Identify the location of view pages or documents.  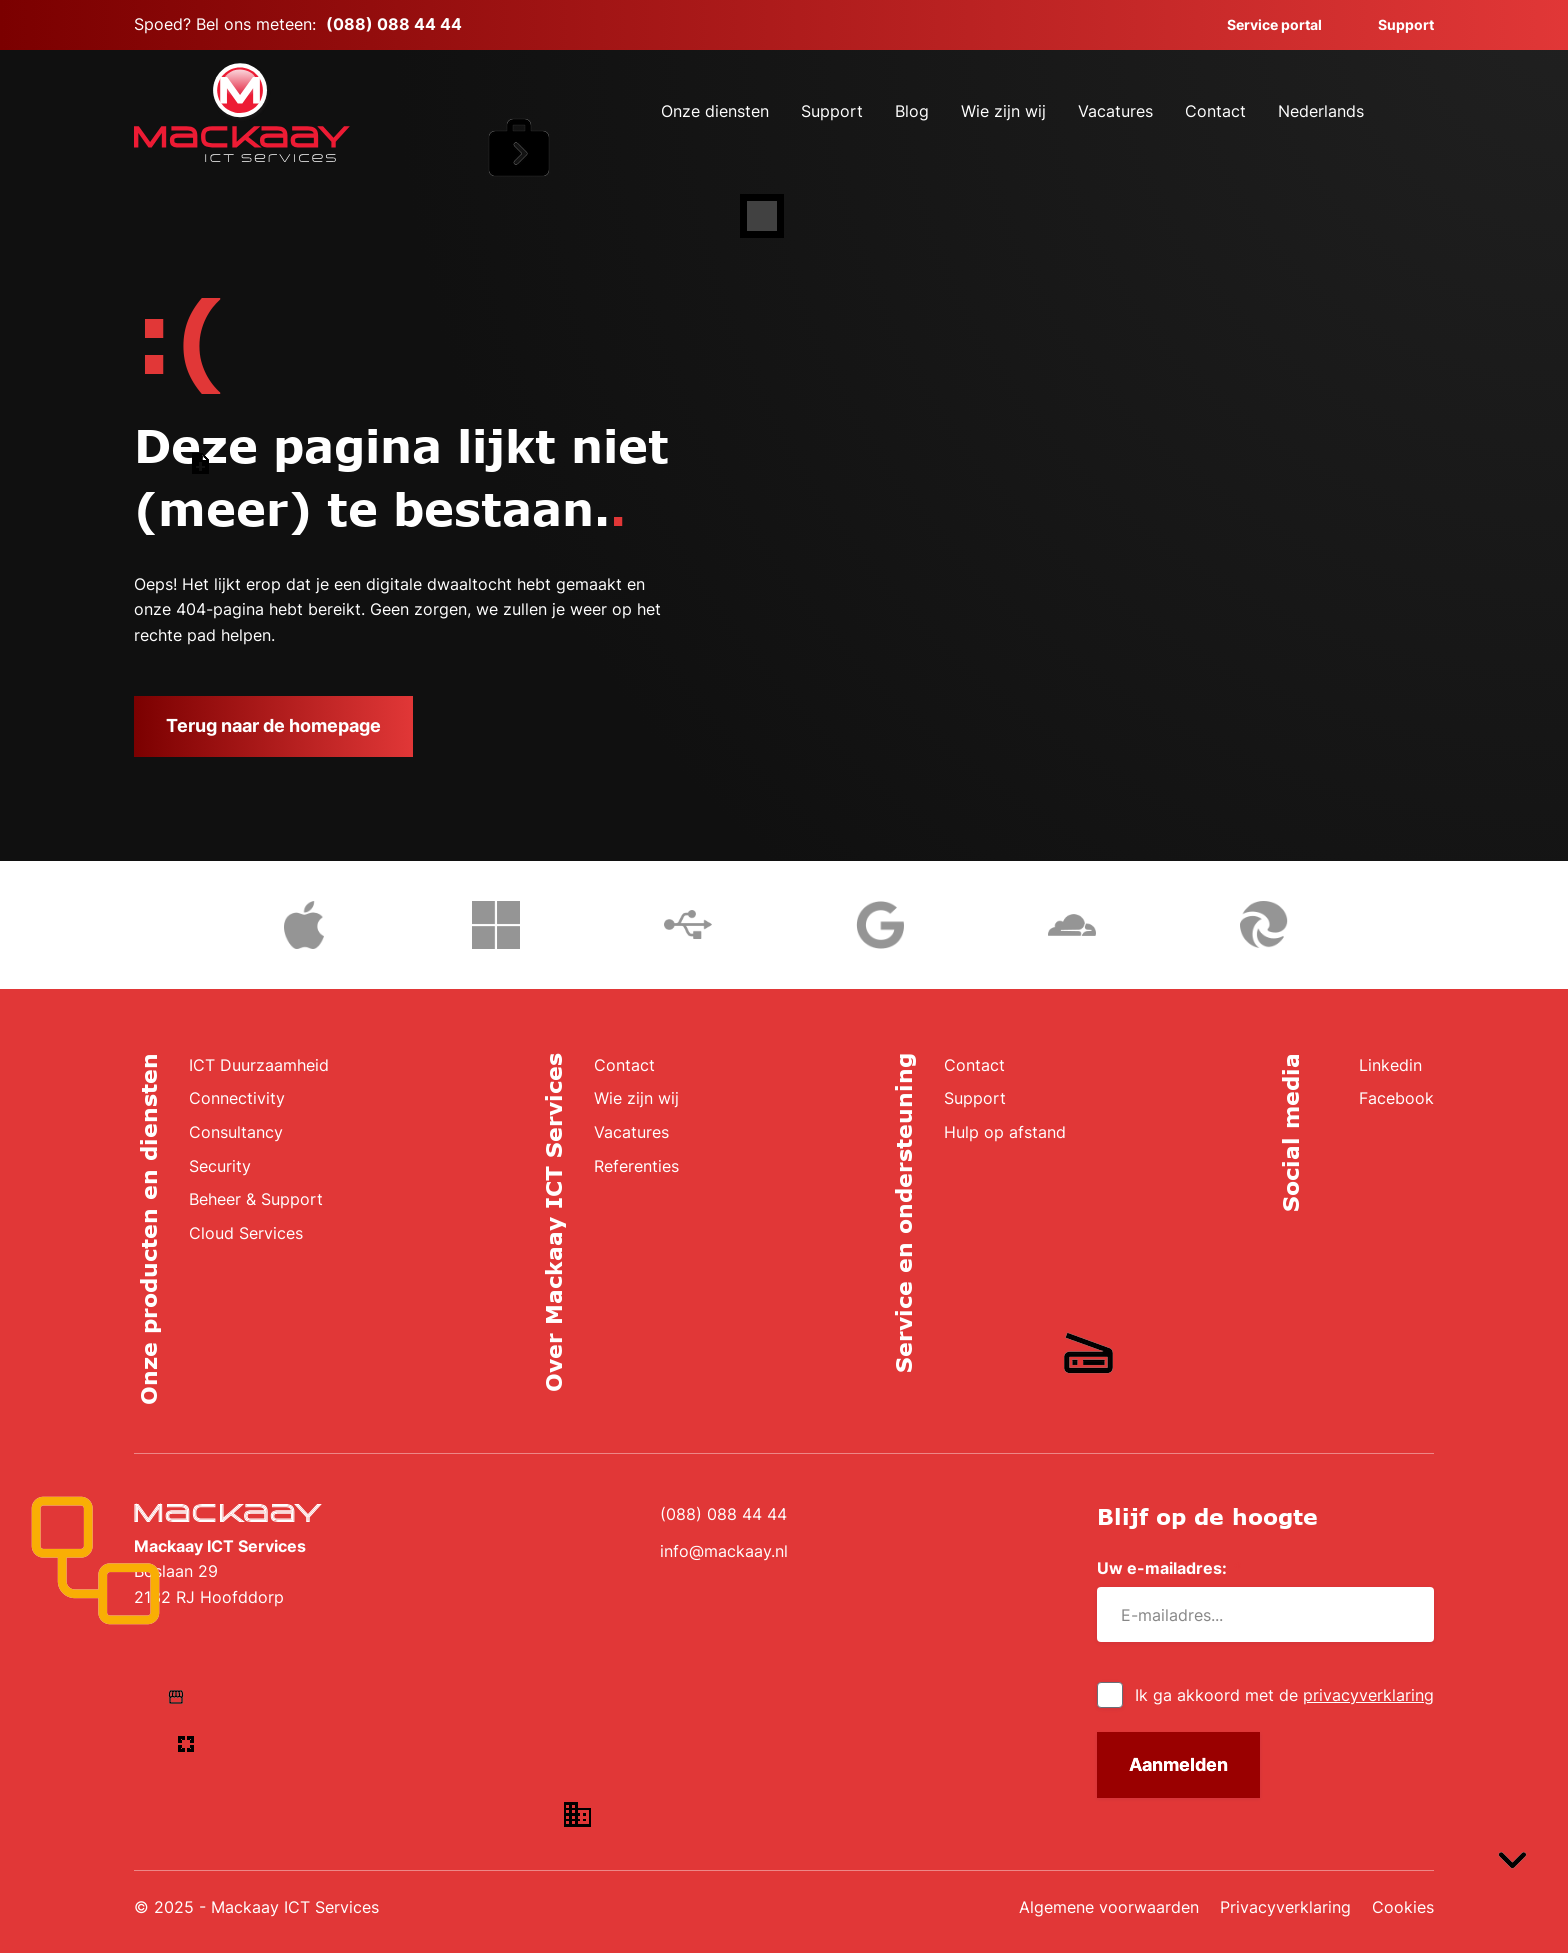
(186, 1744).